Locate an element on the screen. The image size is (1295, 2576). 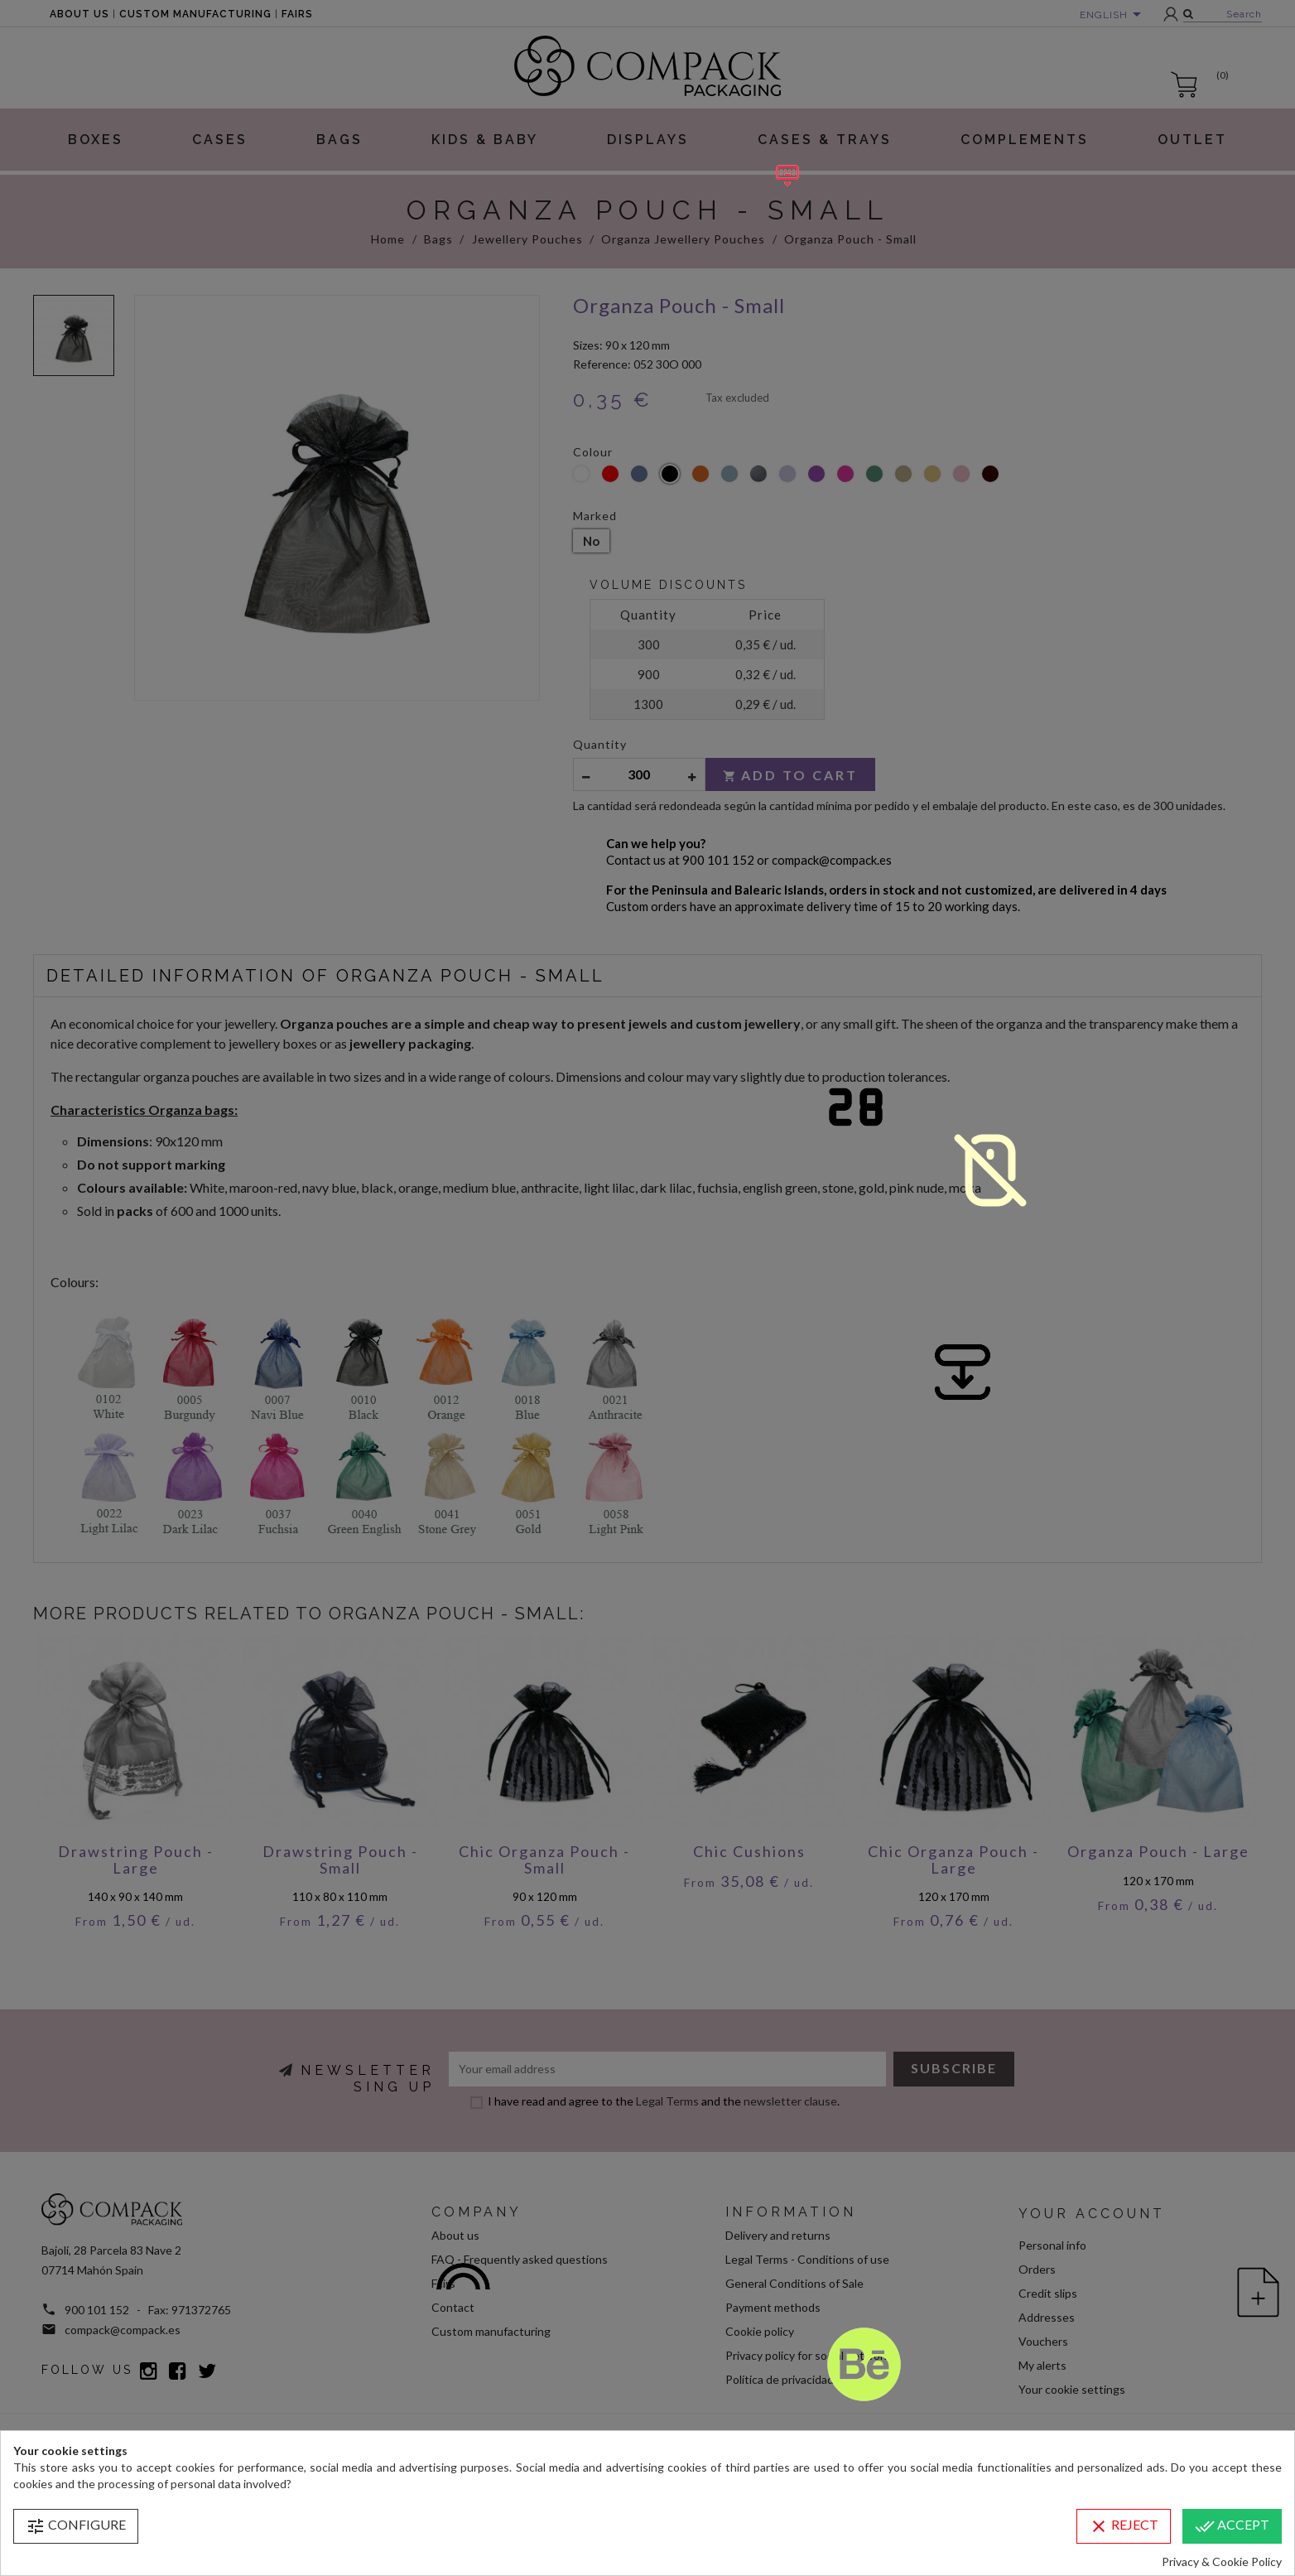
mouse input disabled or disconnected is located at coordinates (990, 1170).